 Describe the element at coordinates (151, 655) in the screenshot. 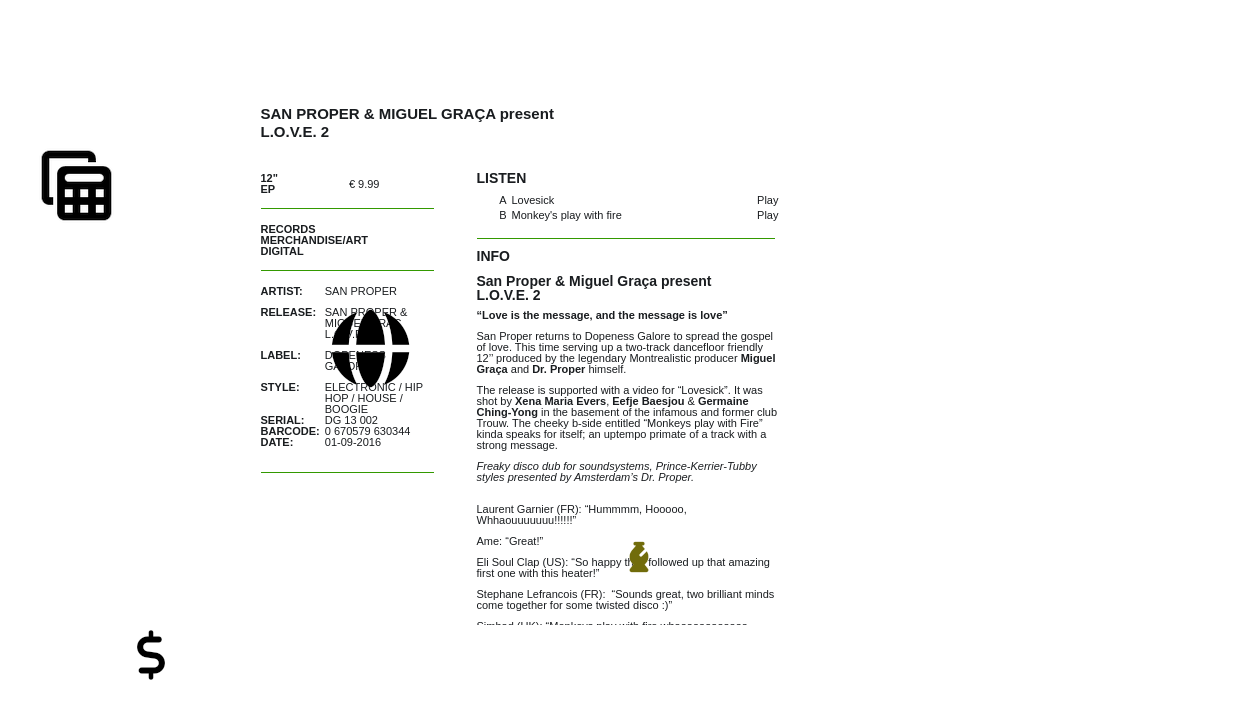

I see `view pricing or payment options` at that location.